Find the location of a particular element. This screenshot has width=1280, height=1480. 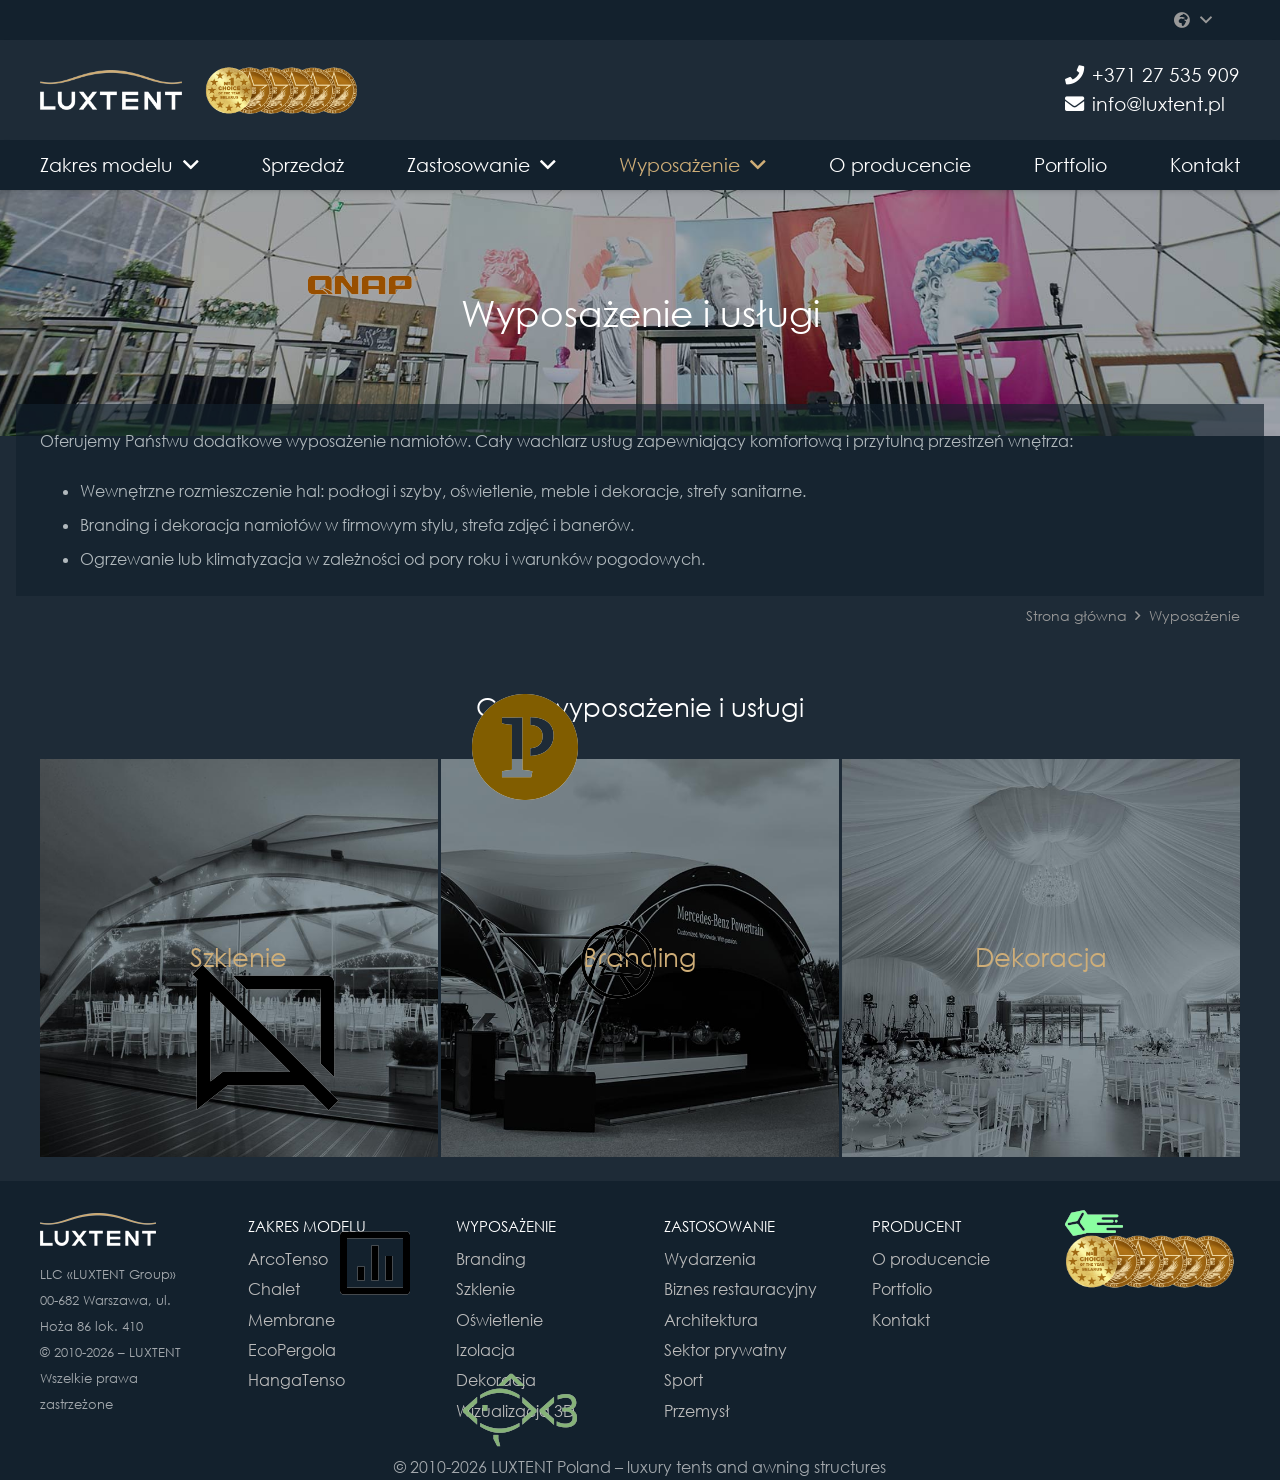

disable chat or messaging is located at coordinates (265, 1037).